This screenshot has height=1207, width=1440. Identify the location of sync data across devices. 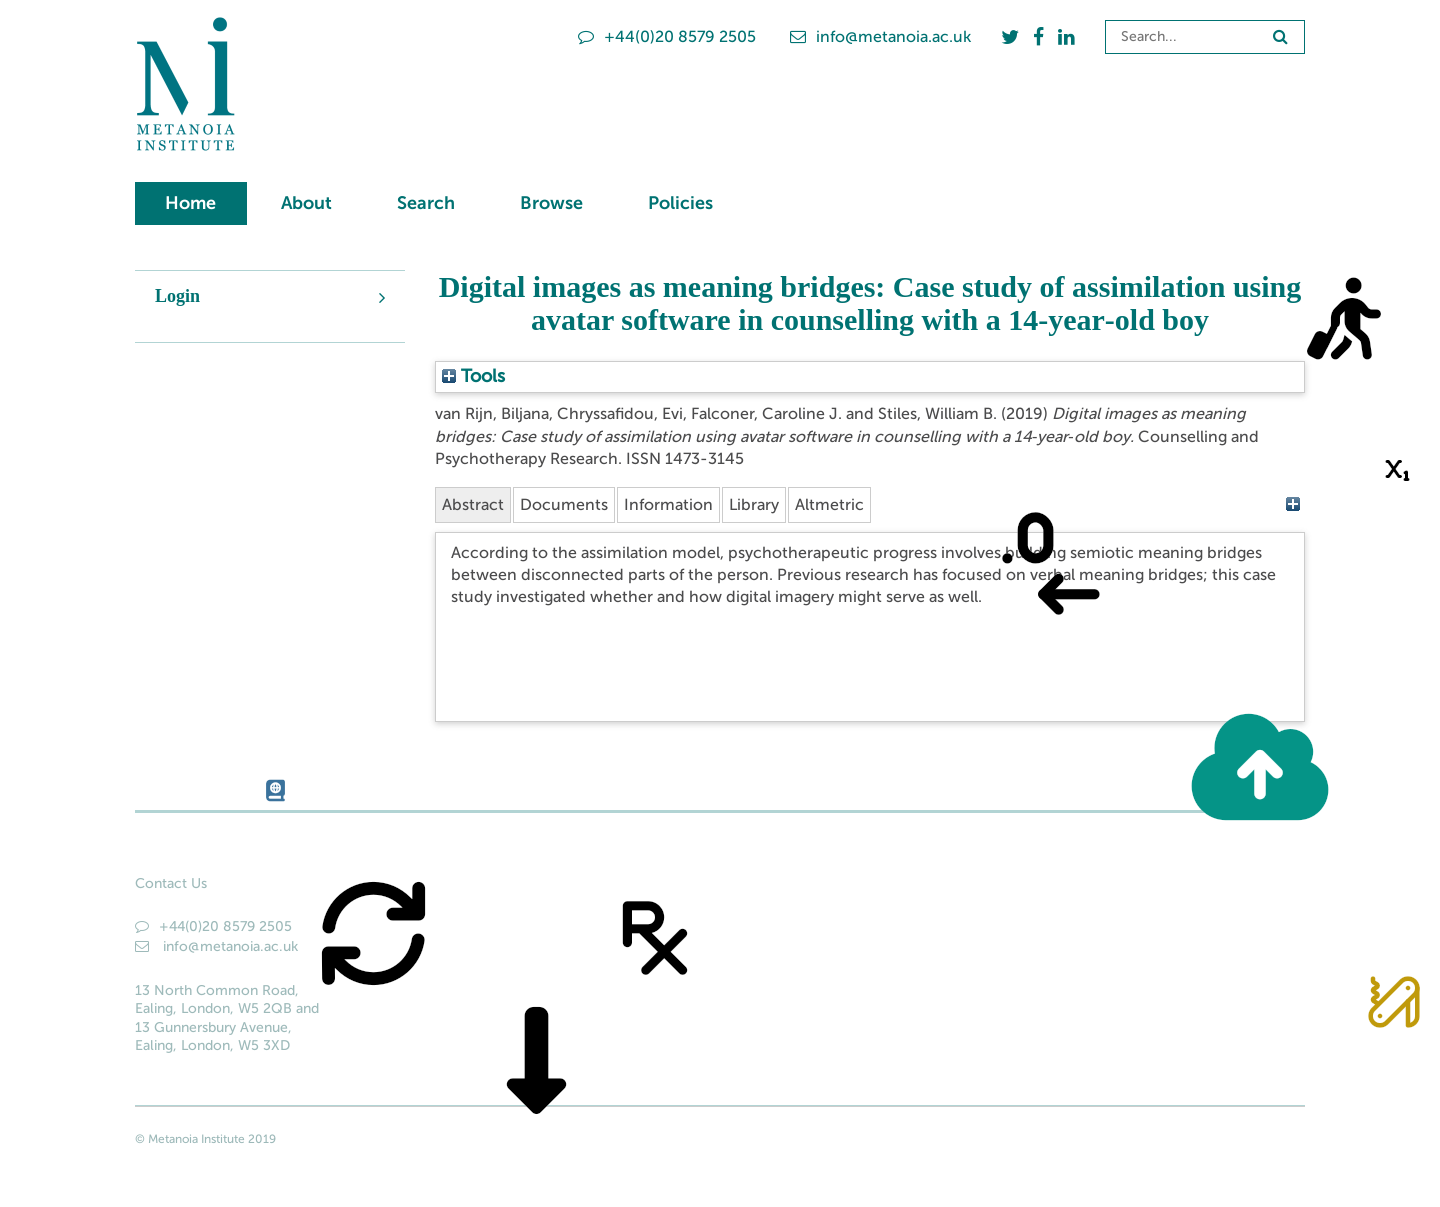
(373, 933).